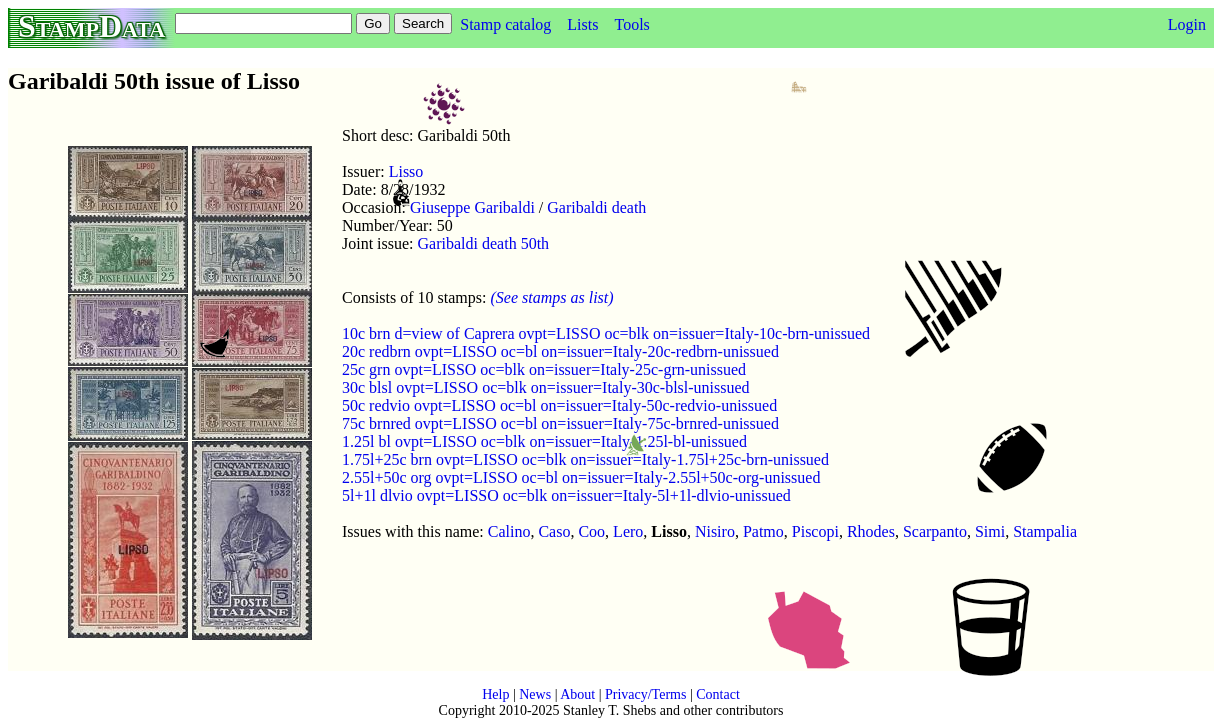  Describe the element at coordinates (400, 192) in the screenshot. I see `access dark or horror-themed game settings` at that location.